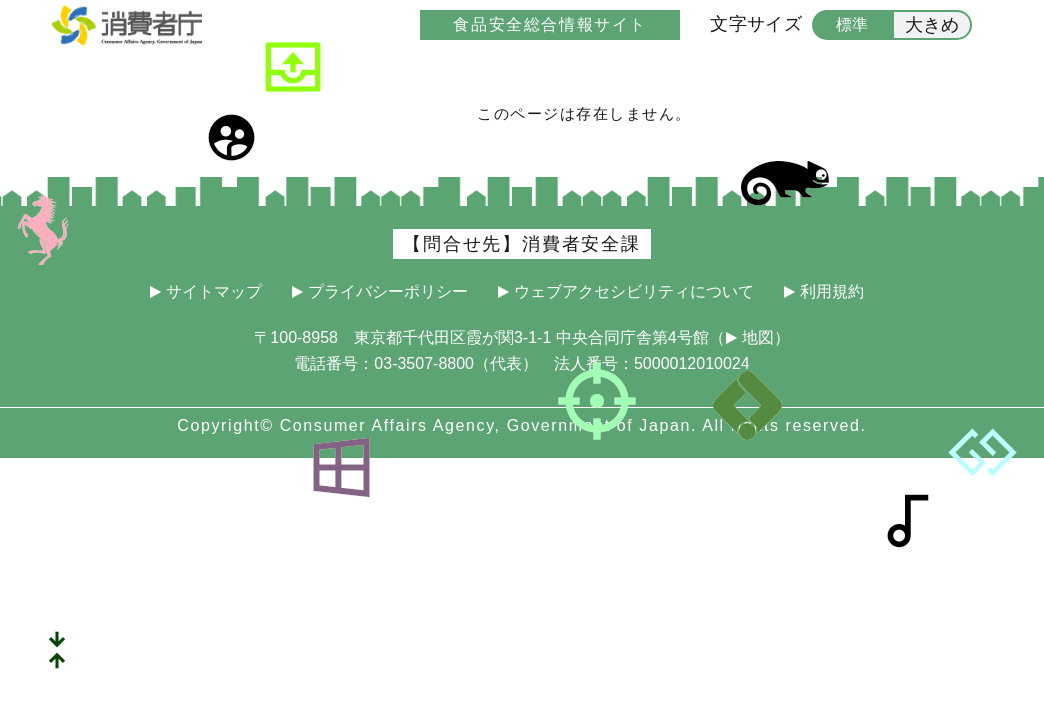  I want to click on gg gaming platform logo, so click(982, 452).